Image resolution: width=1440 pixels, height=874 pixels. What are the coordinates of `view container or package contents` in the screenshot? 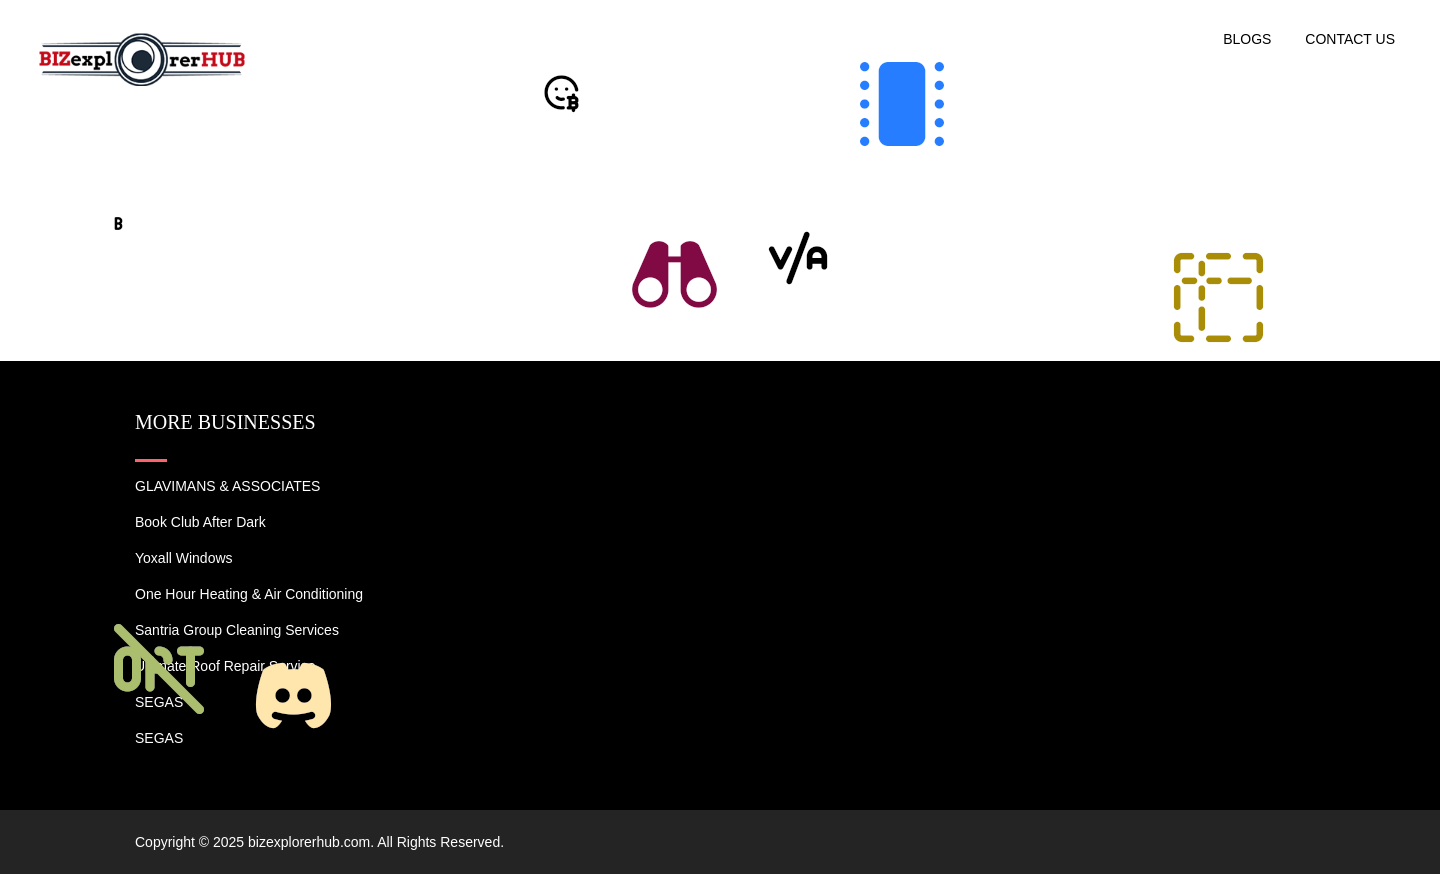 It's located at (902, 104).